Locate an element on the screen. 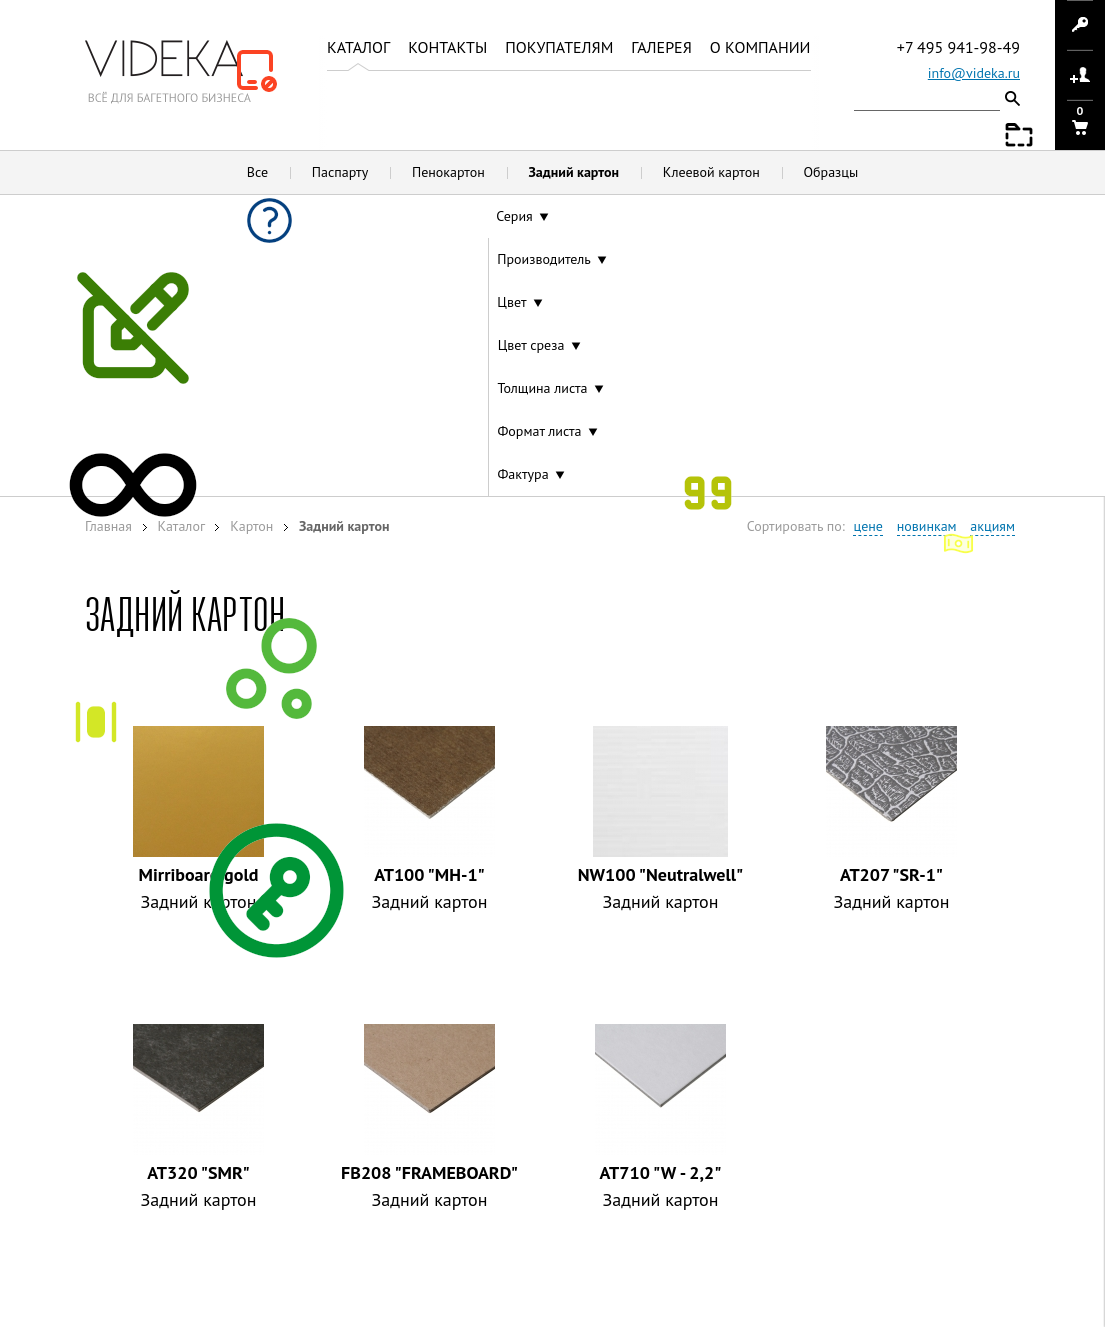  indicates unlimited or infinite content is located at coordinates (133, 485).